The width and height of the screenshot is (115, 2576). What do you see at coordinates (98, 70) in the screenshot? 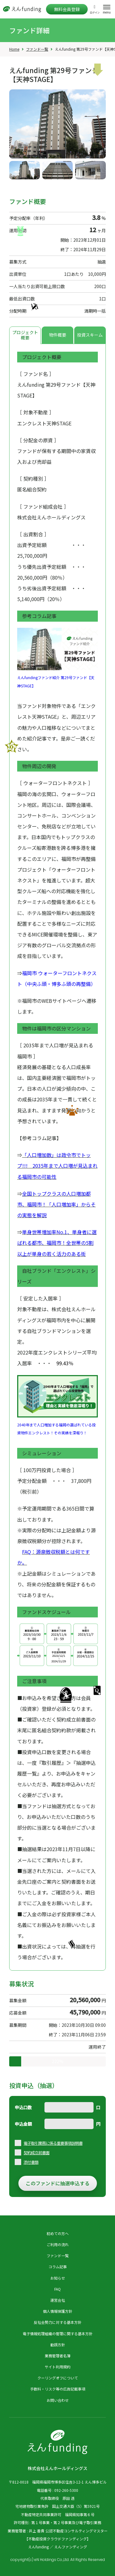
I see `download a file or content` at bounding box center [98, 70].